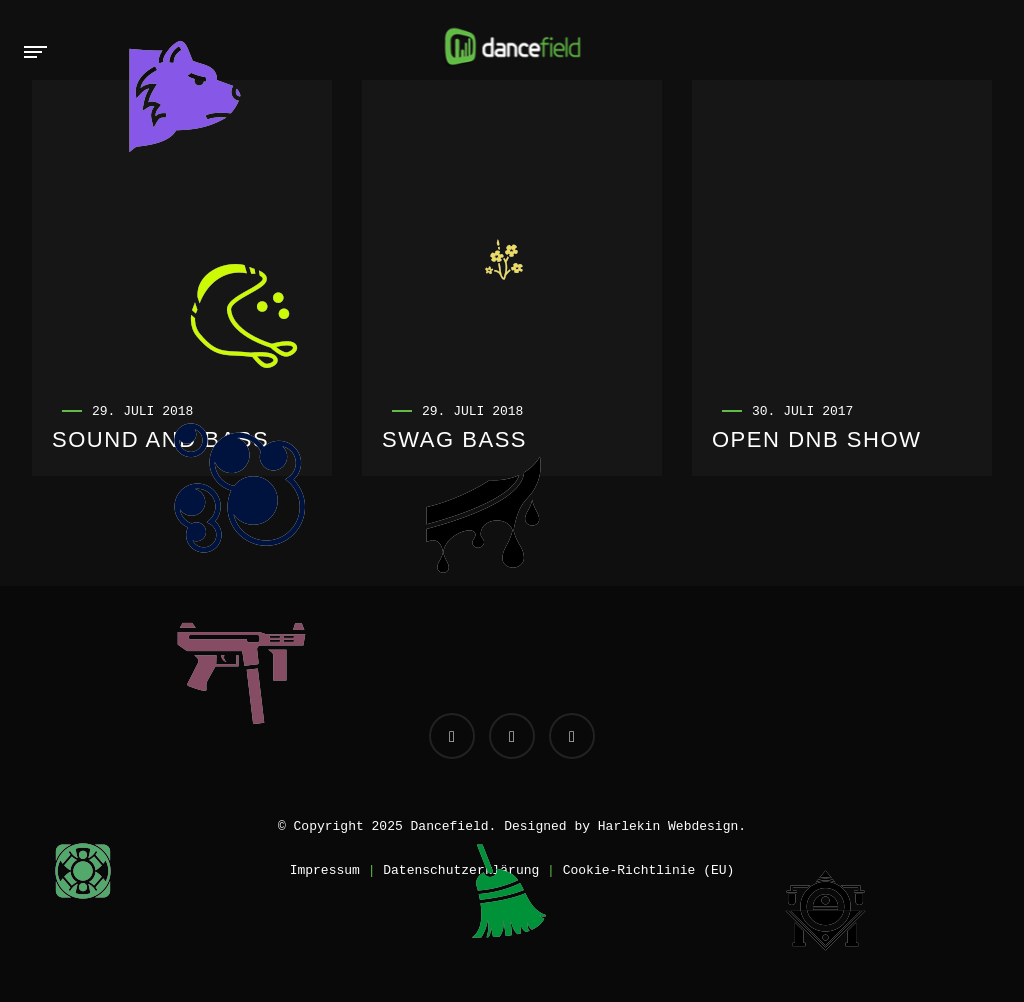 The width and height of the screenshot is (1024, 1002). What do you see at coordinates (504, 259) in the screenshot?
I see `flax plant icon for crafting or farming games` at bounding box center [504, 259].